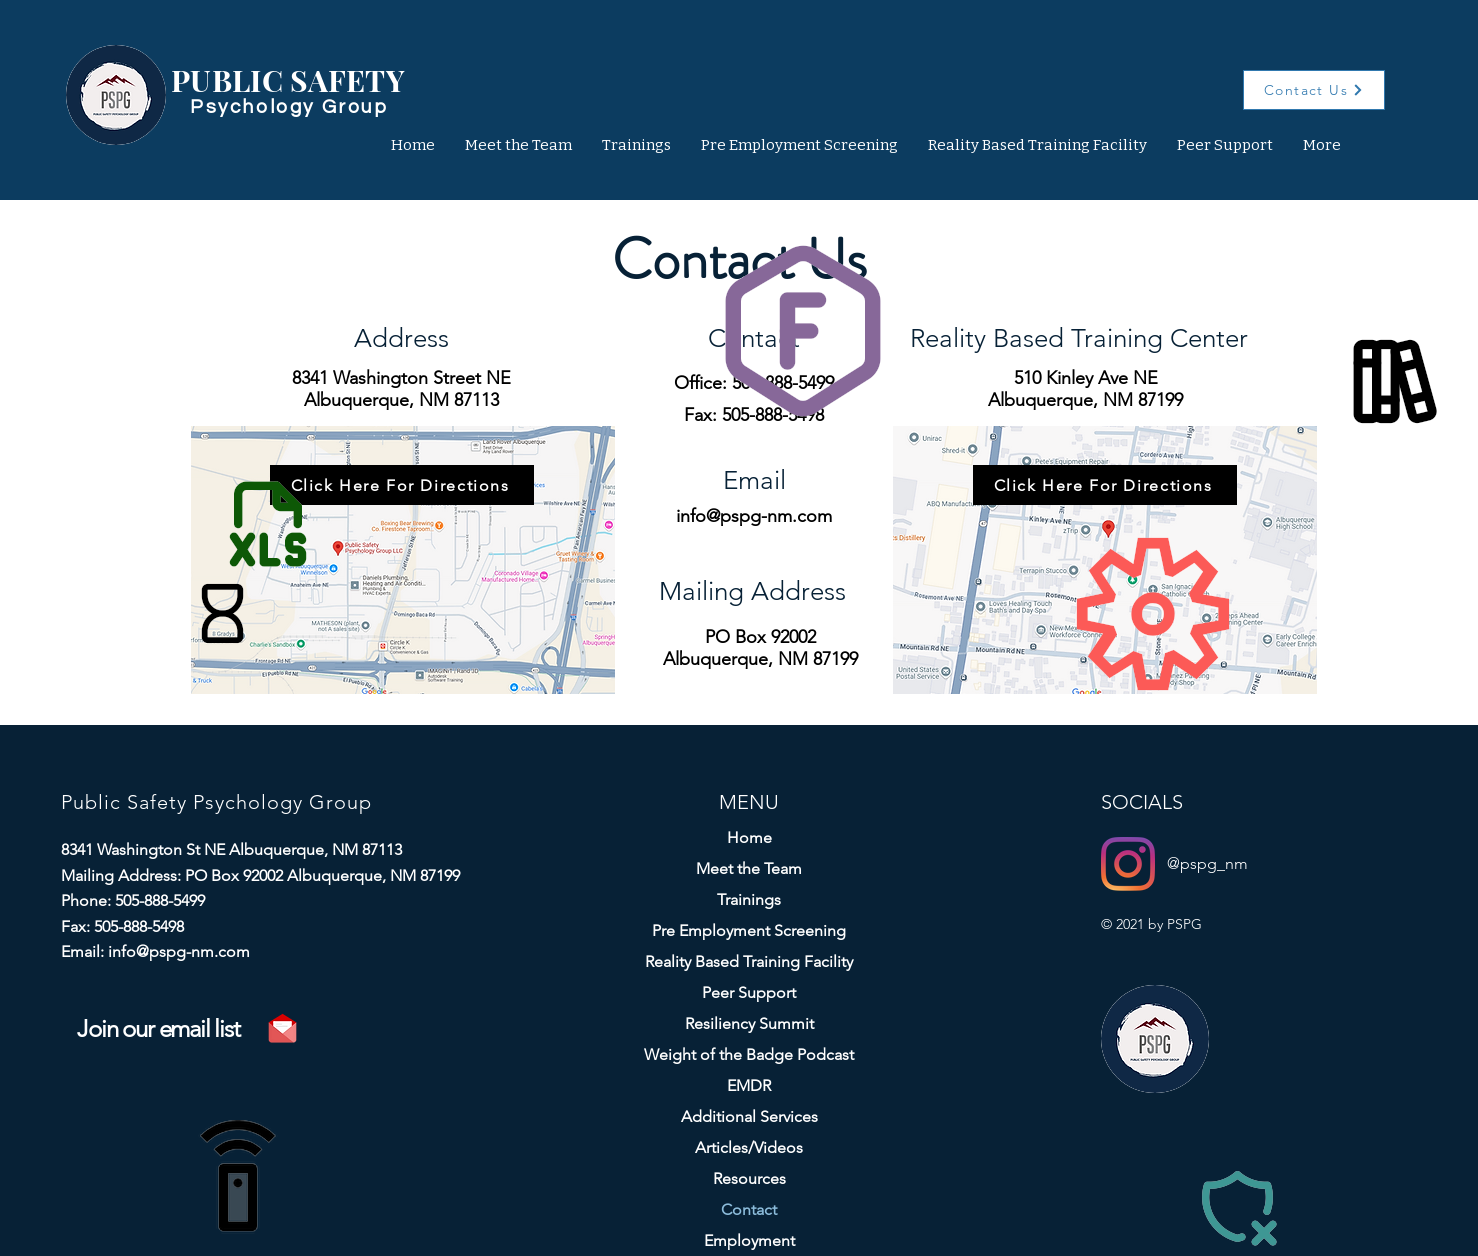  What do you see at coordinates (1237, 1206) in the screenshot?
I see `disable security protection` at bounding box center [1237, 1206].